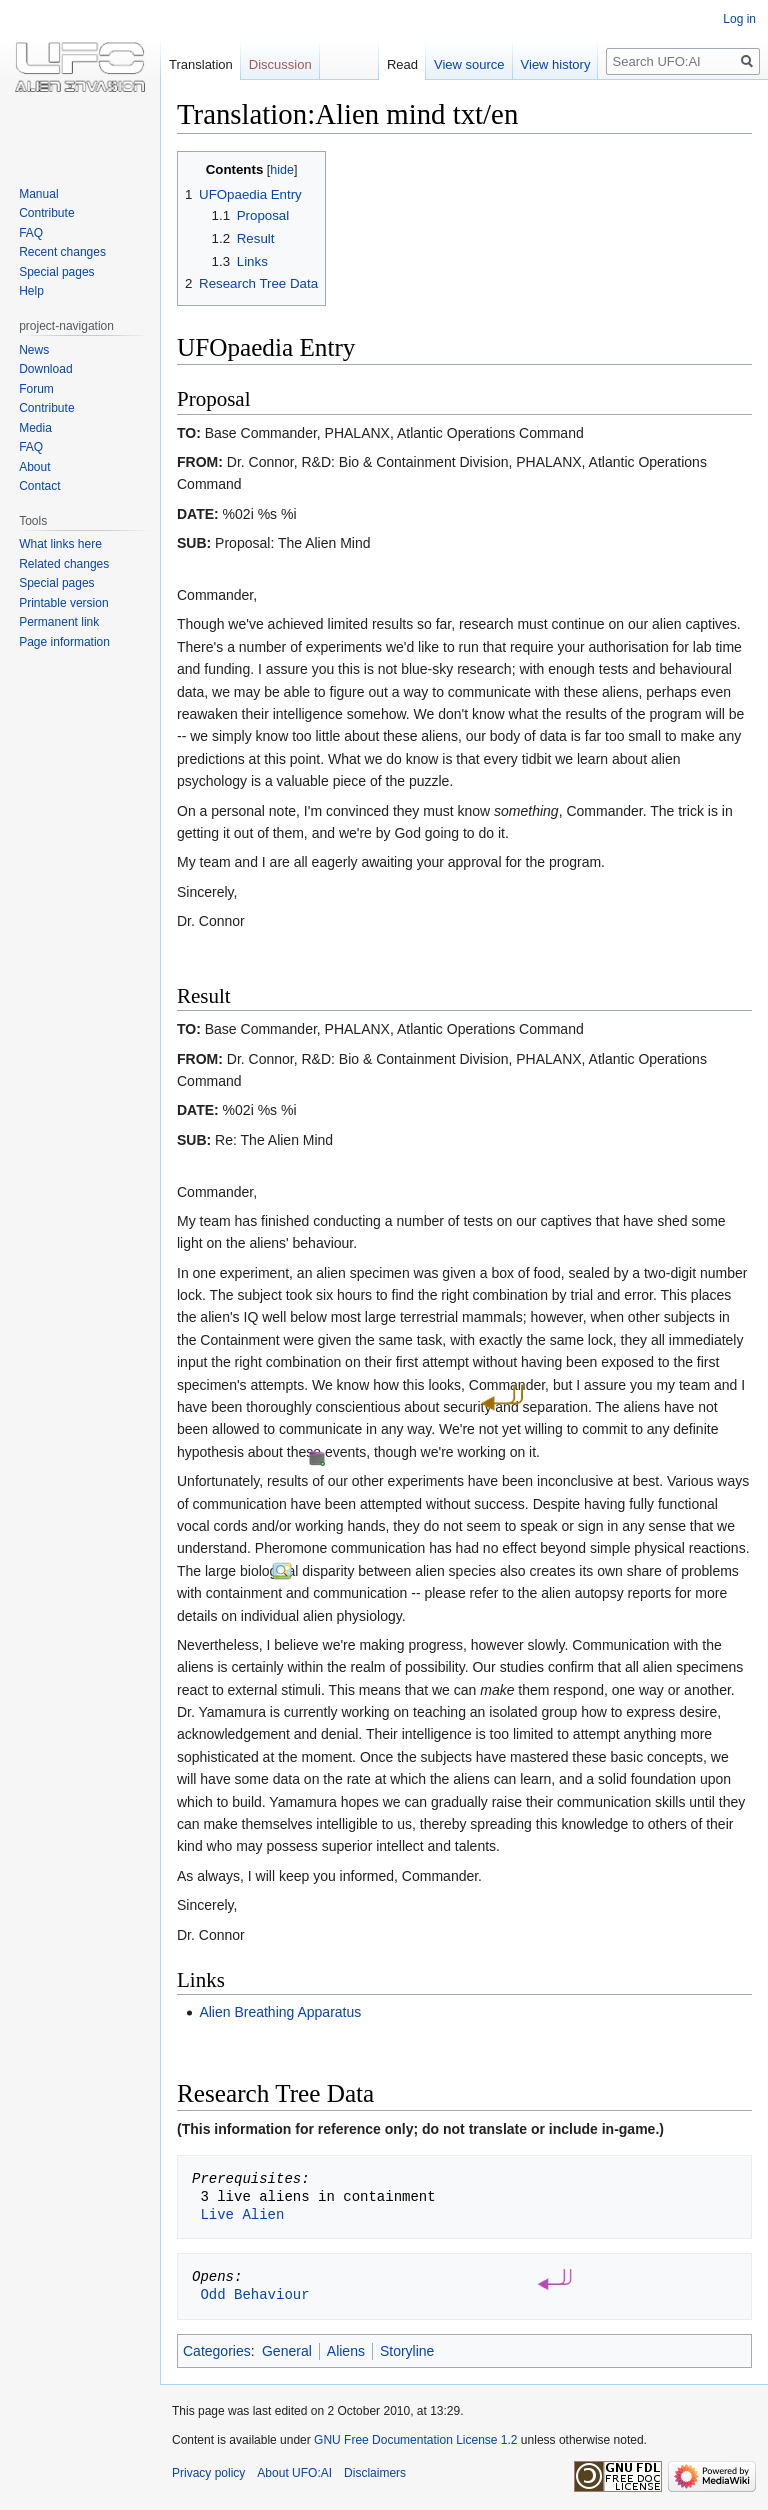 Image resolution: width=768 pixels, height=2510 pixels. What do you see at coordinates (501, 1394) in the screenshot?
I see `reply to all recipients of an email` at bounding box center [501, 1394].